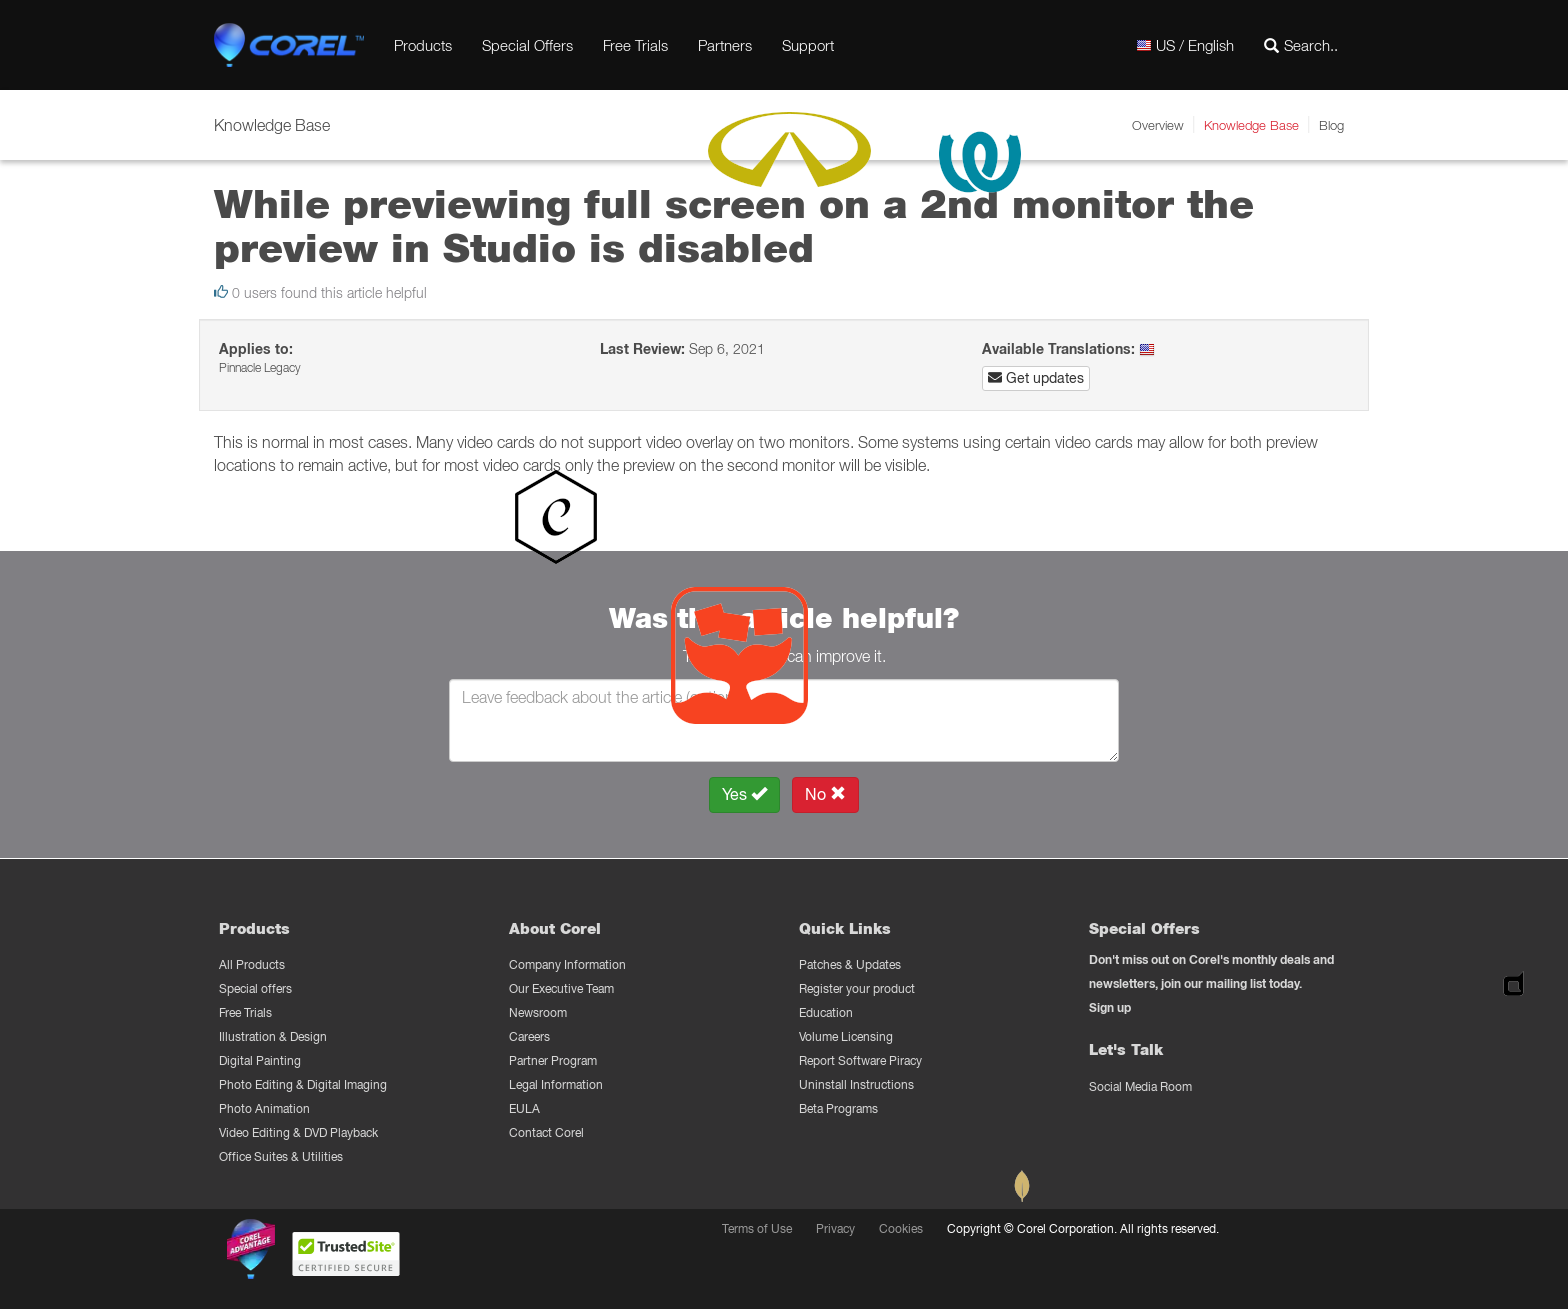 The image size is (1568, 1309). What do you see at coordinates (789, 149) in the screenshot?
I see `Infiniti brand logo` at bounding box center [789, 149].